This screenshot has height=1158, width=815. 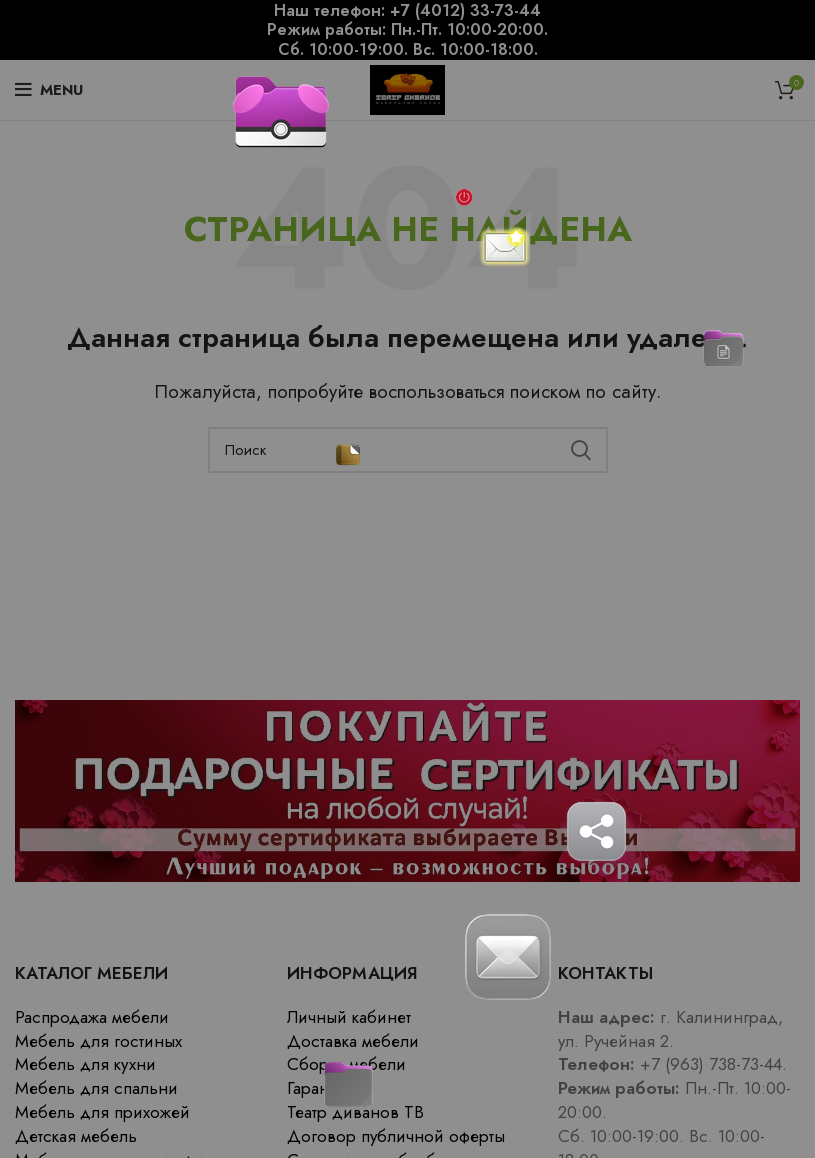 I want to click on change desktop wallpaper settings, so click(x=348, y=454).